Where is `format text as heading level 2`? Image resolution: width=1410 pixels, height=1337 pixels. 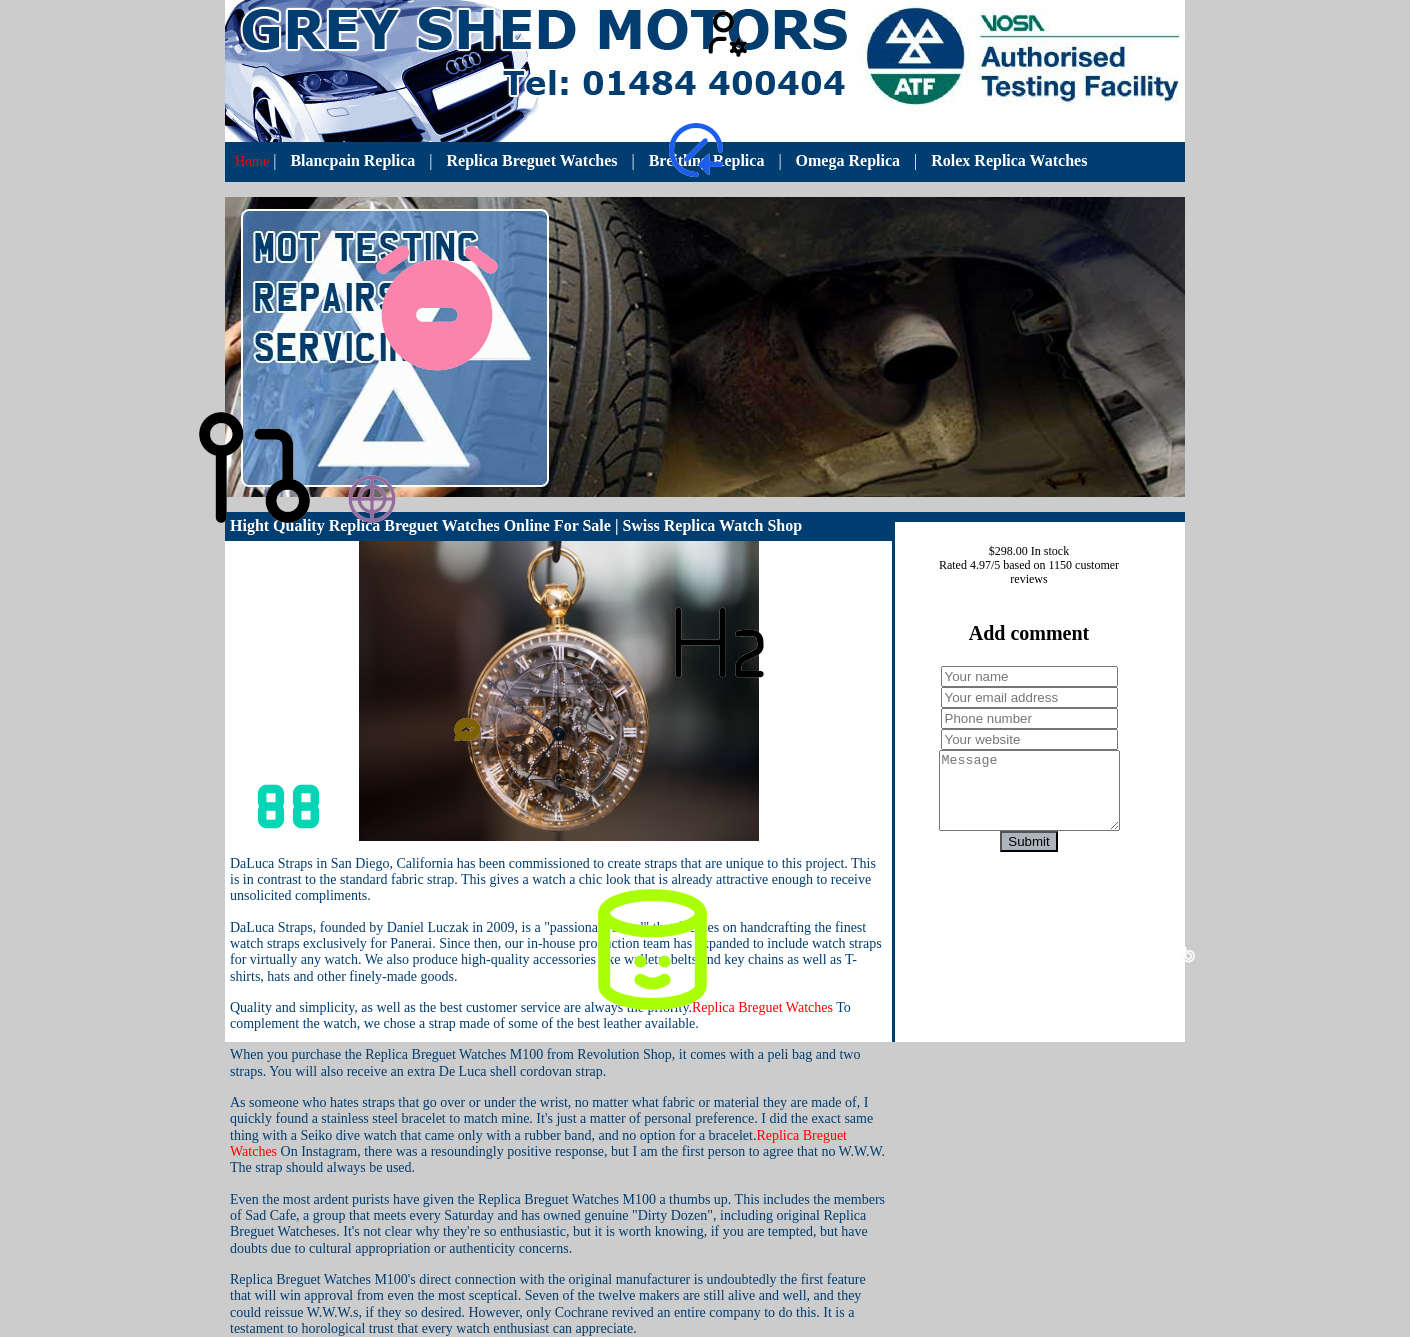
format text as heading level 2 is located at coordinates (719, 642).